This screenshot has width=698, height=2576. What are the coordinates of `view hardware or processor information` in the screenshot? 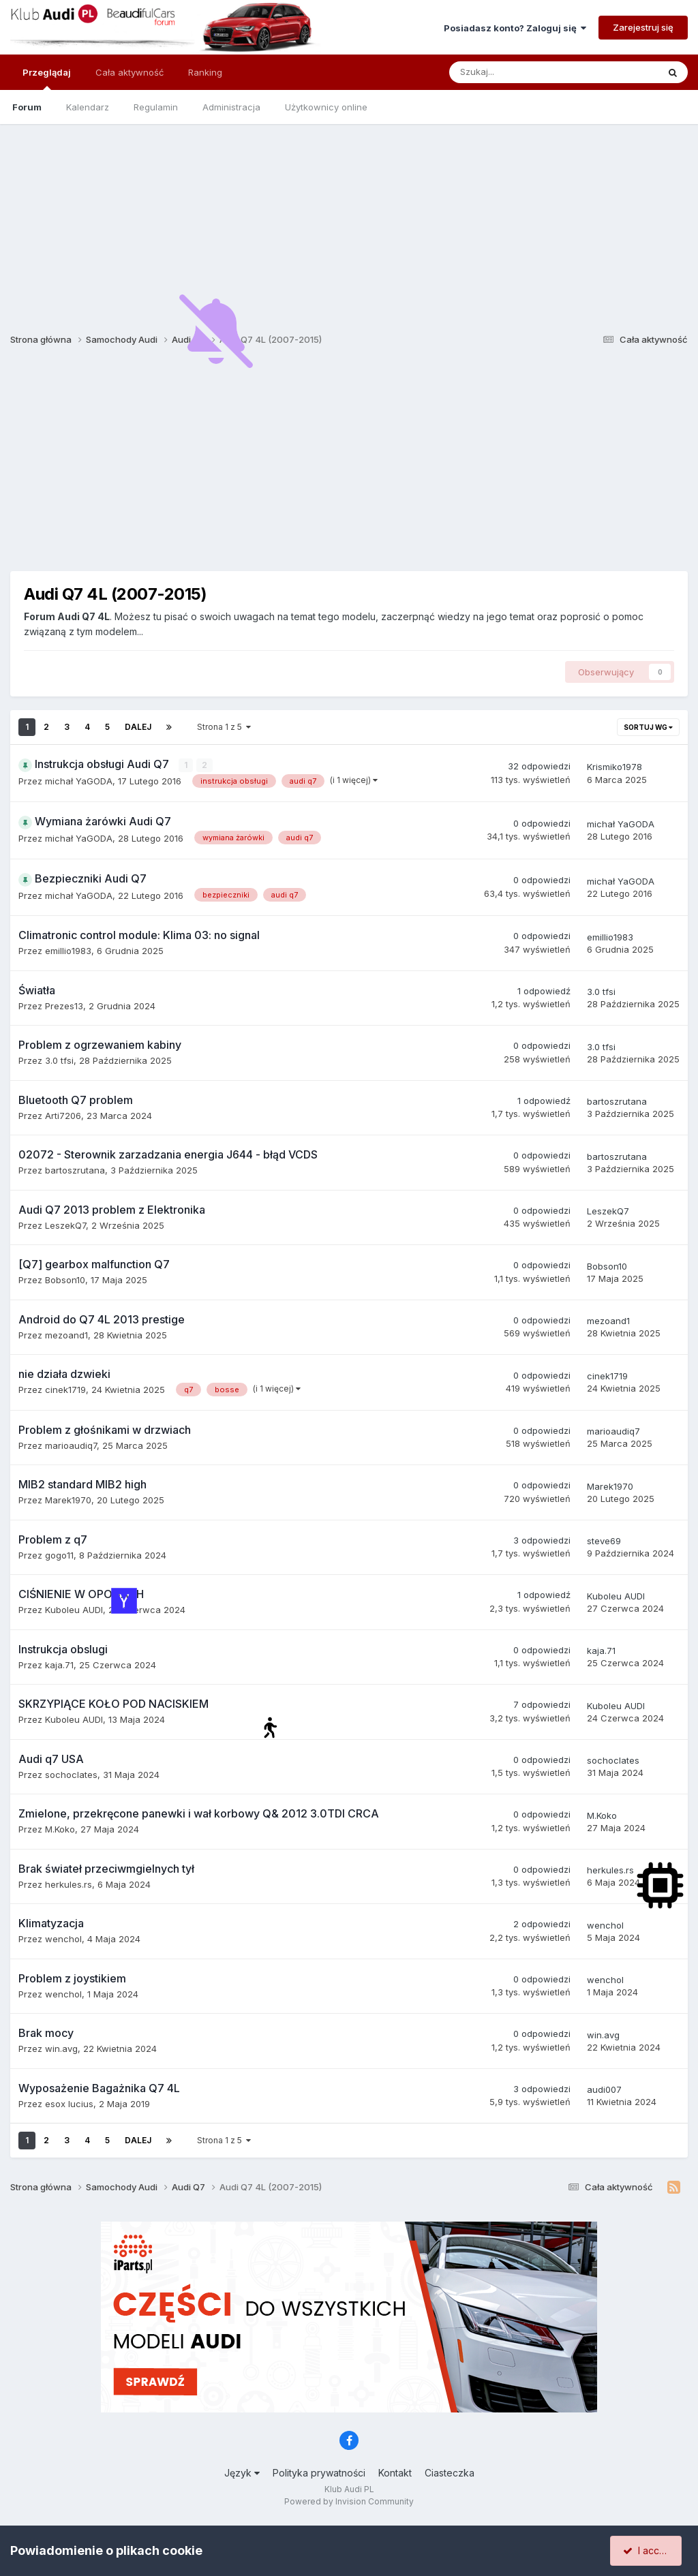 It's located at (660, 1885).